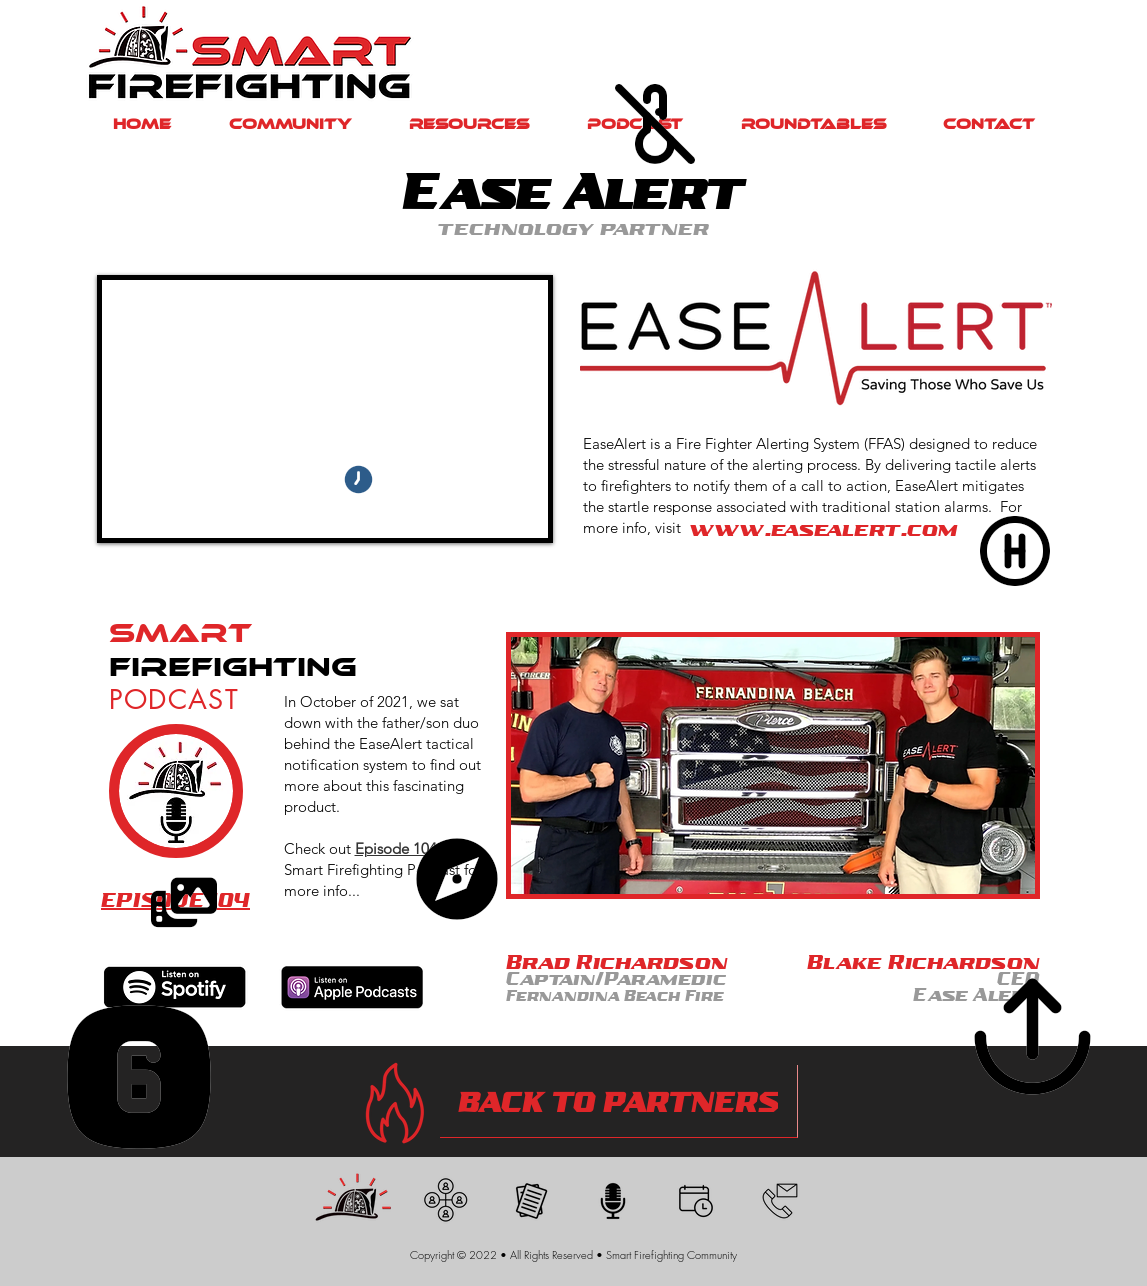 This screenshot has width=1147, height=1286. What do you see at coordinates (184, 904) in the screenshot?
I see `access photo and video gallery` at bounding box center [184, 904].